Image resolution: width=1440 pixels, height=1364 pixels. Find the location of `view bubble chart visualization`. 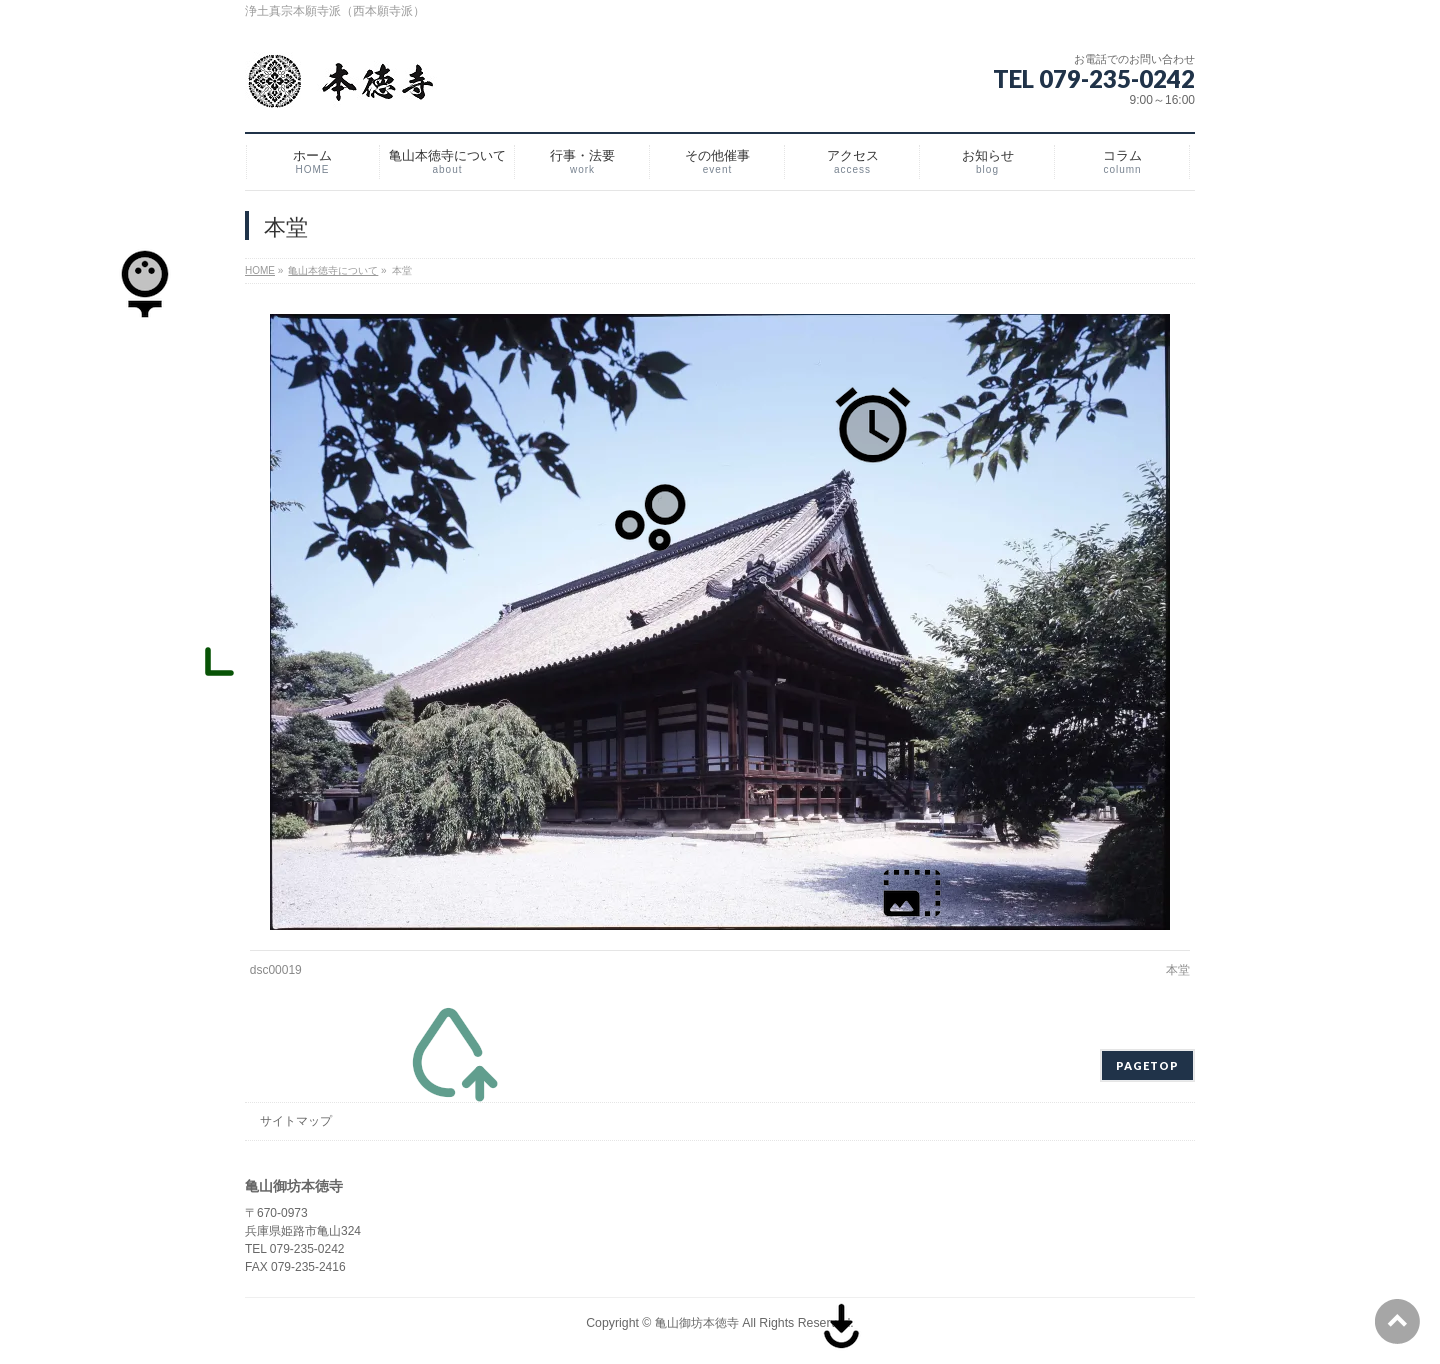

view bubble chart visualization is located at coordinates (648, 517).